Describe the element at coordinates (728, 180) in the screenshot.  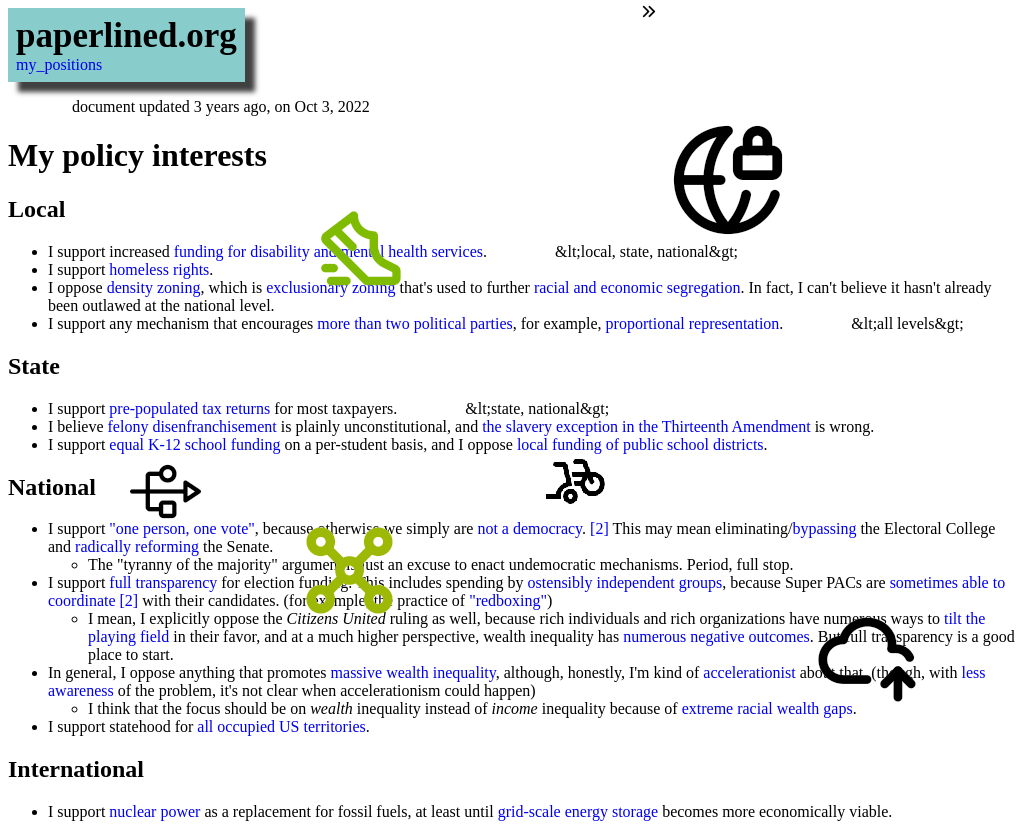
I see `access secure browsing or VPN settings` at that location.